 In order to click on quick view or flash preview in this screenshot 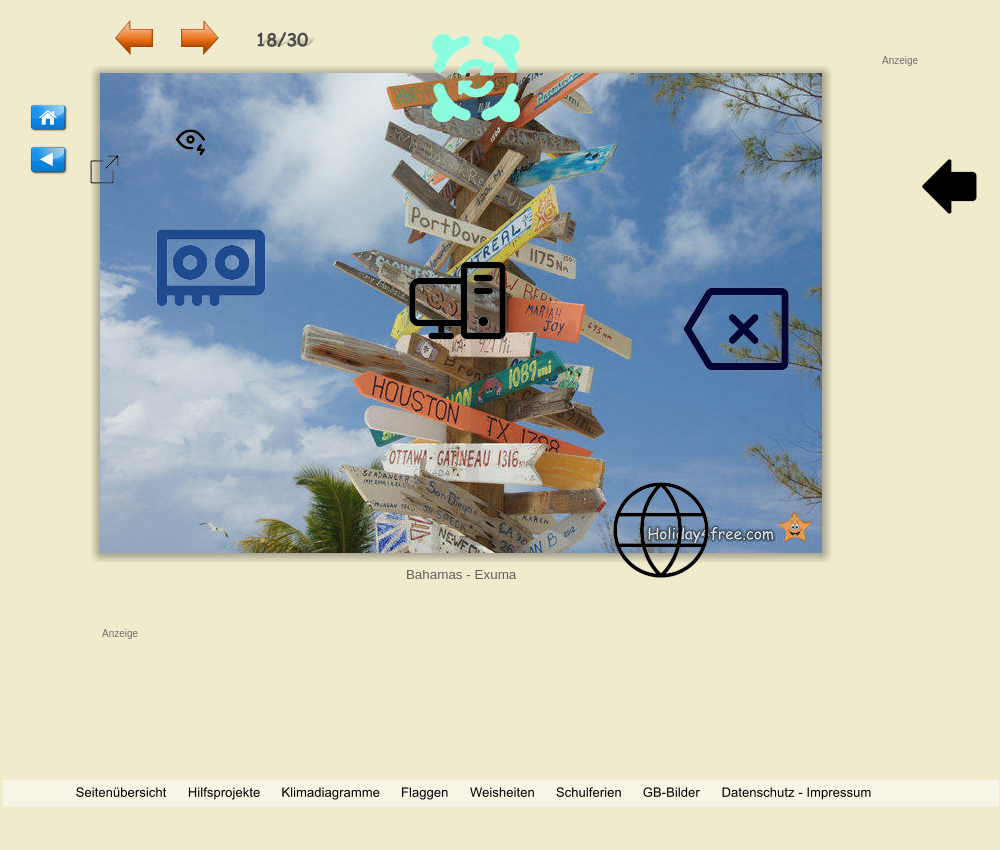, I will do `click(190, 139)`.